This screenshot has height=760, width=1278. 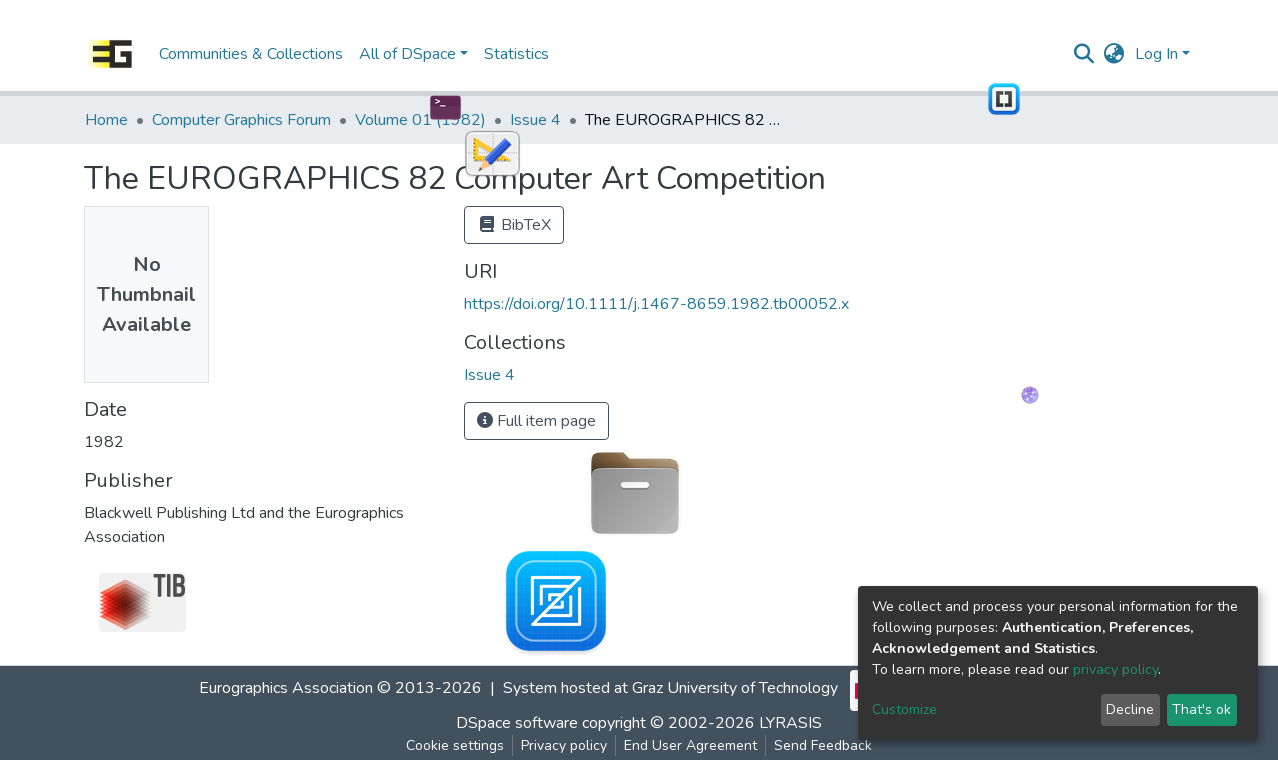 I want to click on open the file manager application, so click(x=635, y=493).